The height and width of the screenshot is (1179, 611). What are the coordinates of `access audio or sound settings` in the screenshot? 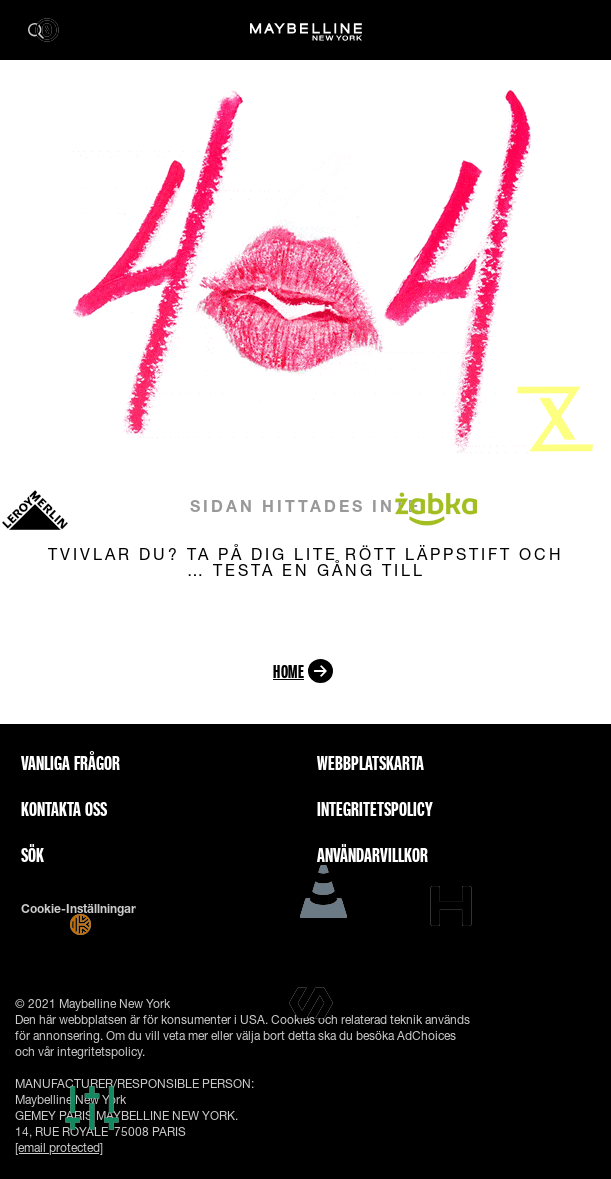 It's located at (92, 1108).